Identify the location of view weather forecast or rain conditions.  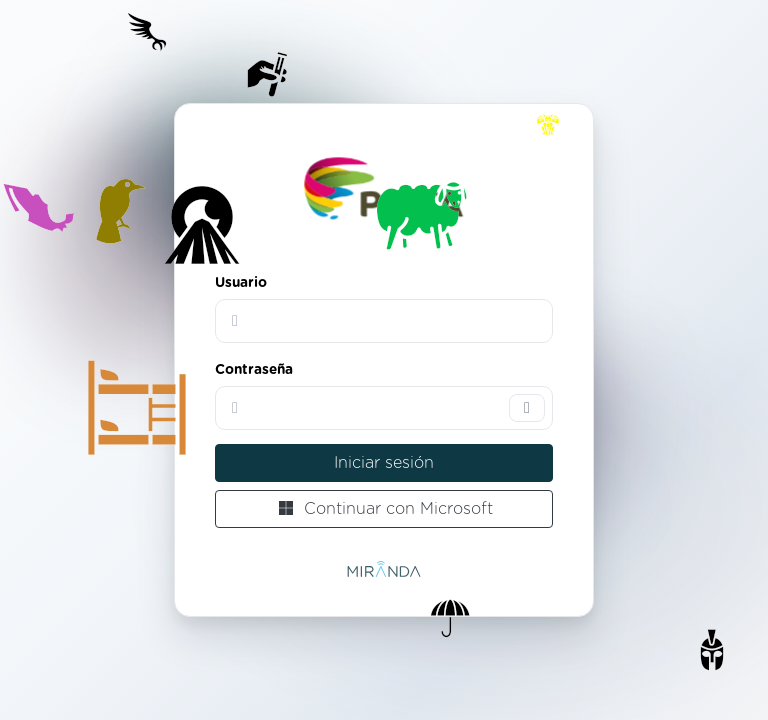
(450, 618).